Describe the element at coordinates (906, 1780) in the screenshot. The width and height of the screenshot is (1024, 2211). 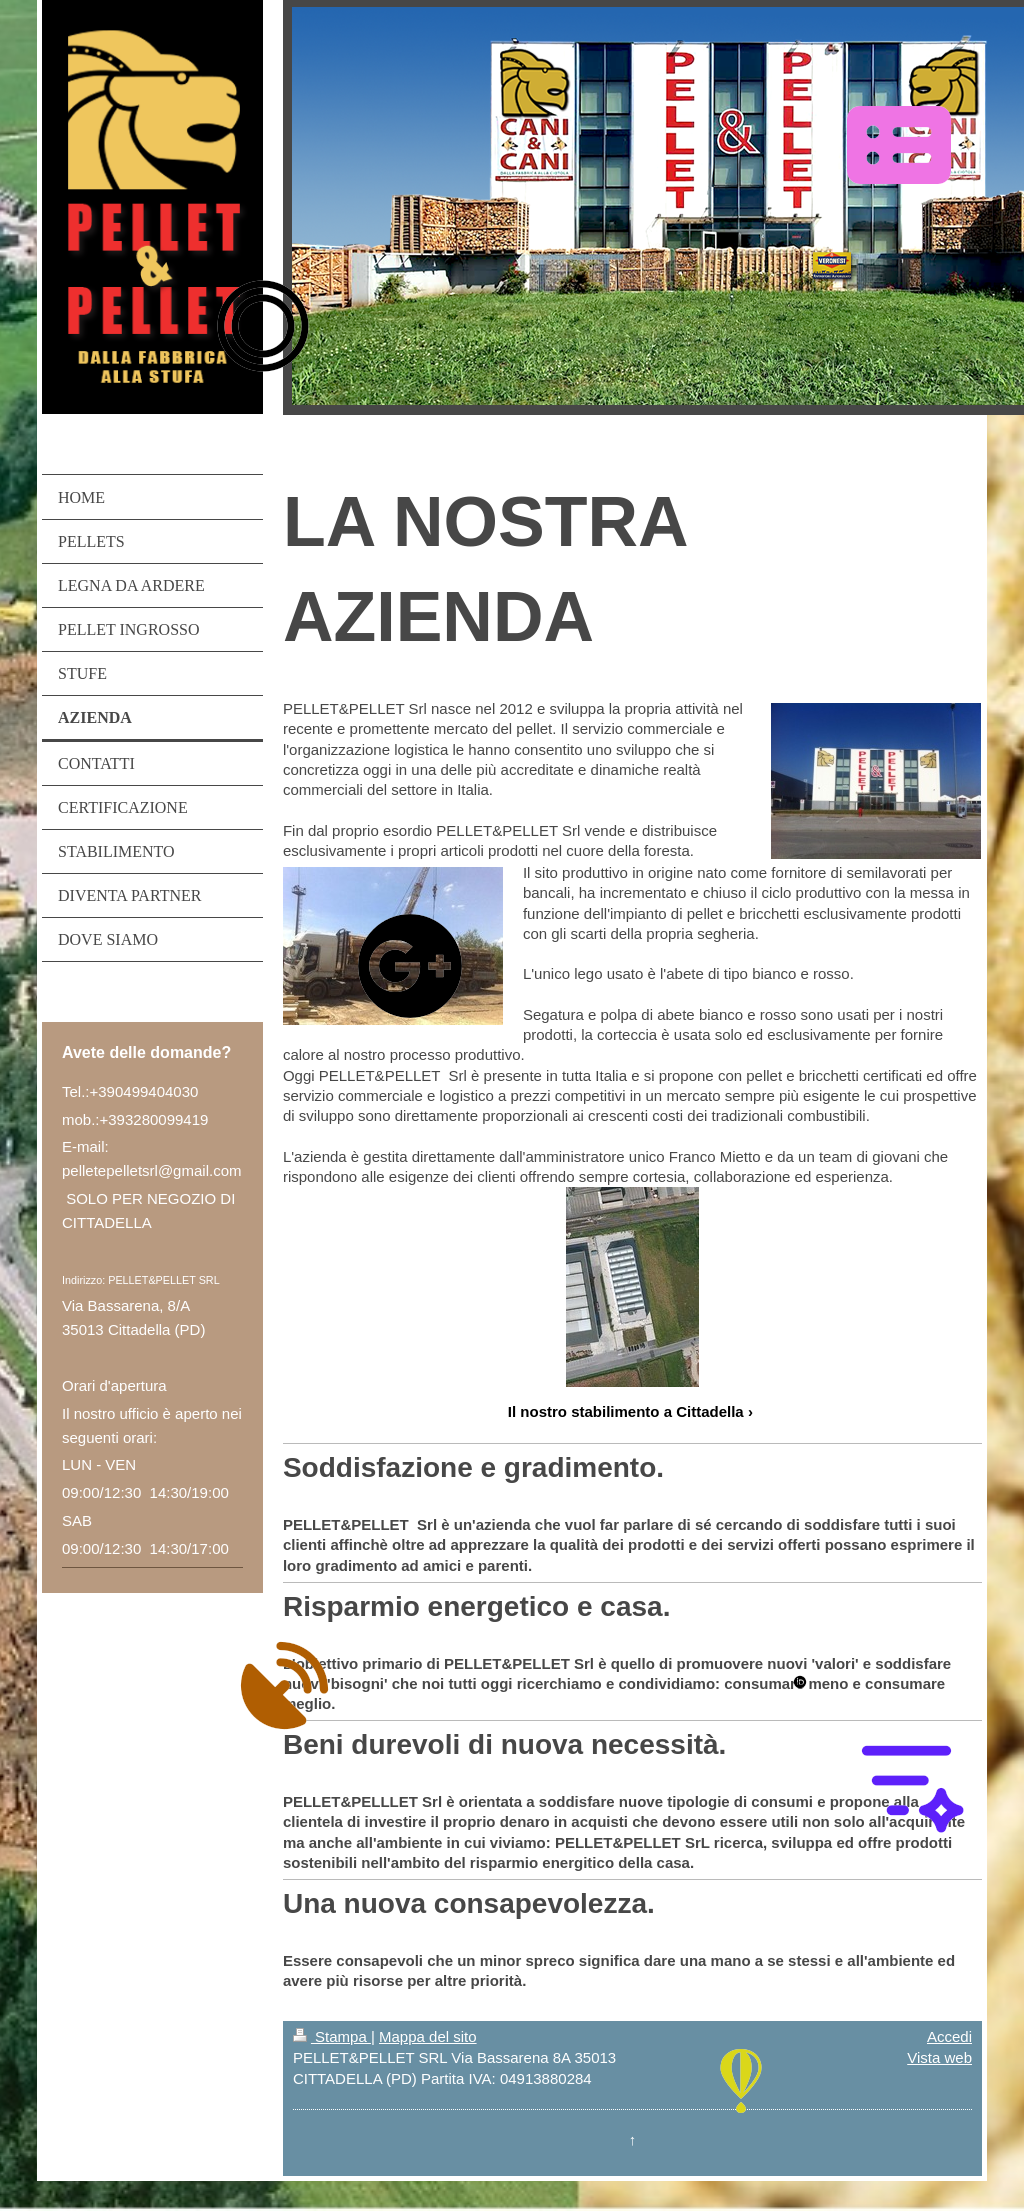
I see `apply AI-powered smart filters` at that location.